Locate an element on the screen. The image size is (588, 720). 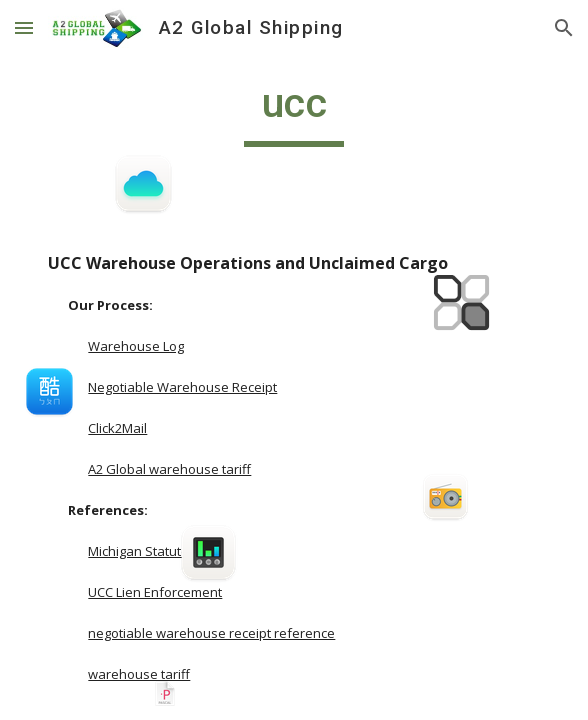
a pascal programming language source file is located at coordinates (165, 694).